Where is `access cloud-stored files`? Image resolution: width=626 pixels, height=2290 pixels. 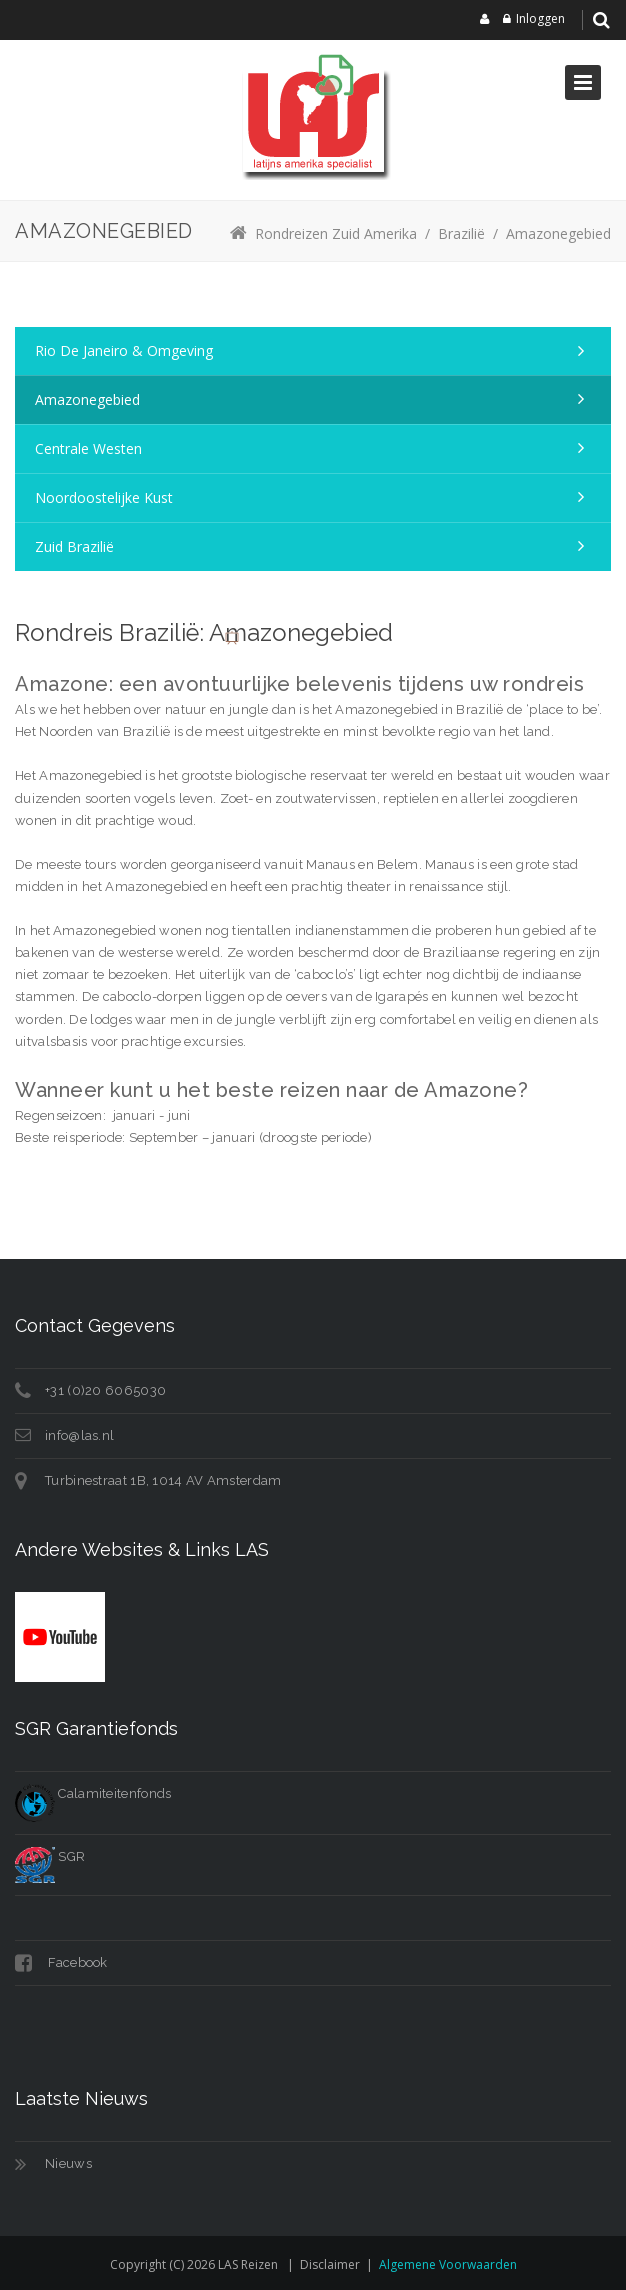
access cloud-stored files is located at coordinates (336, 75).